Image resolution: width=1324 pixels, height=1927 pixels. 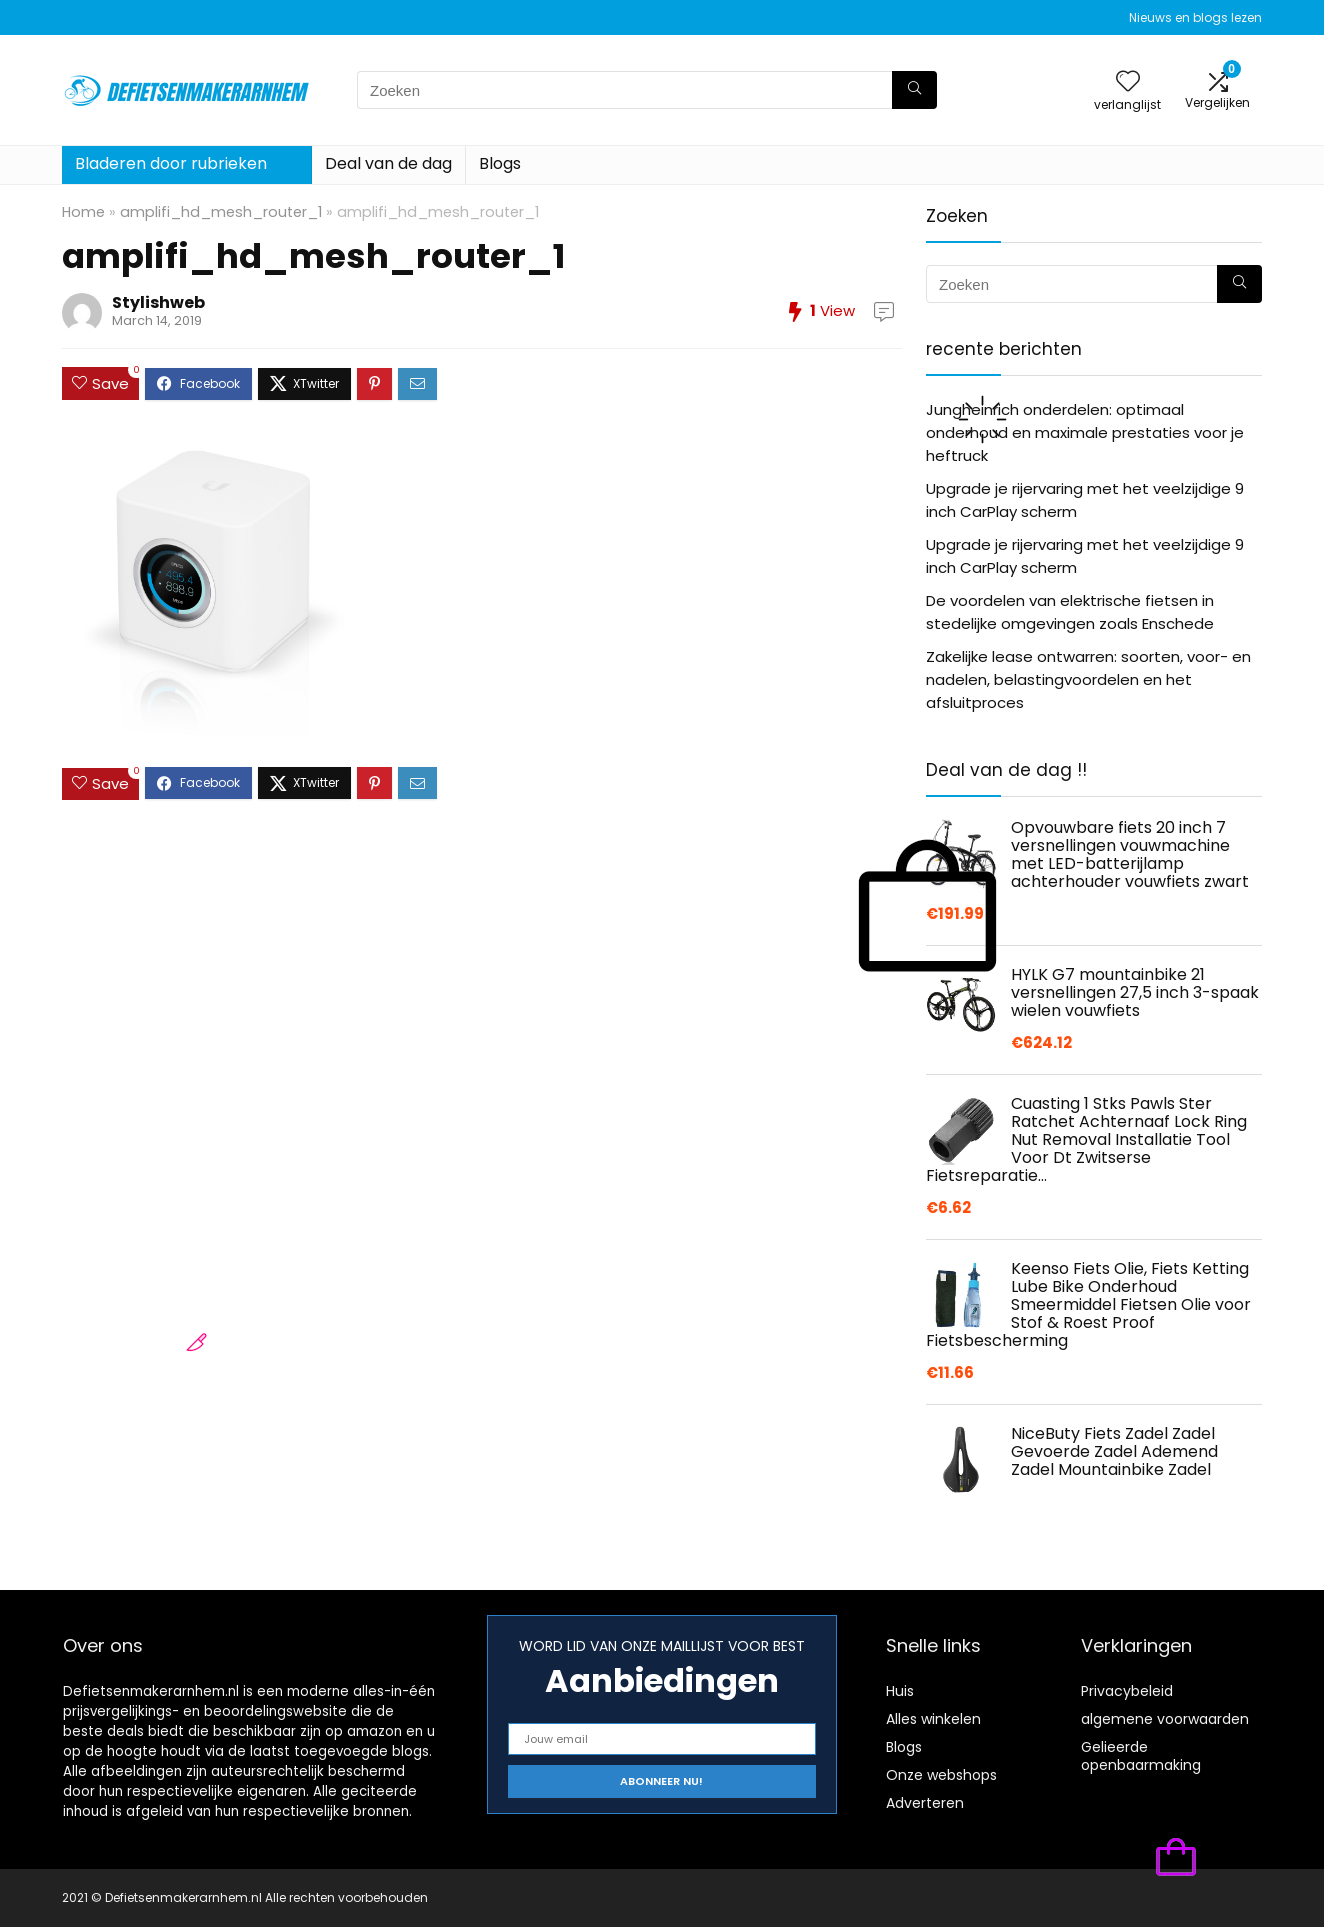 What do you see at coordinates (982, 419) in the screenshot?
I see `indicates content is loading` at bounding box center [982, 419].